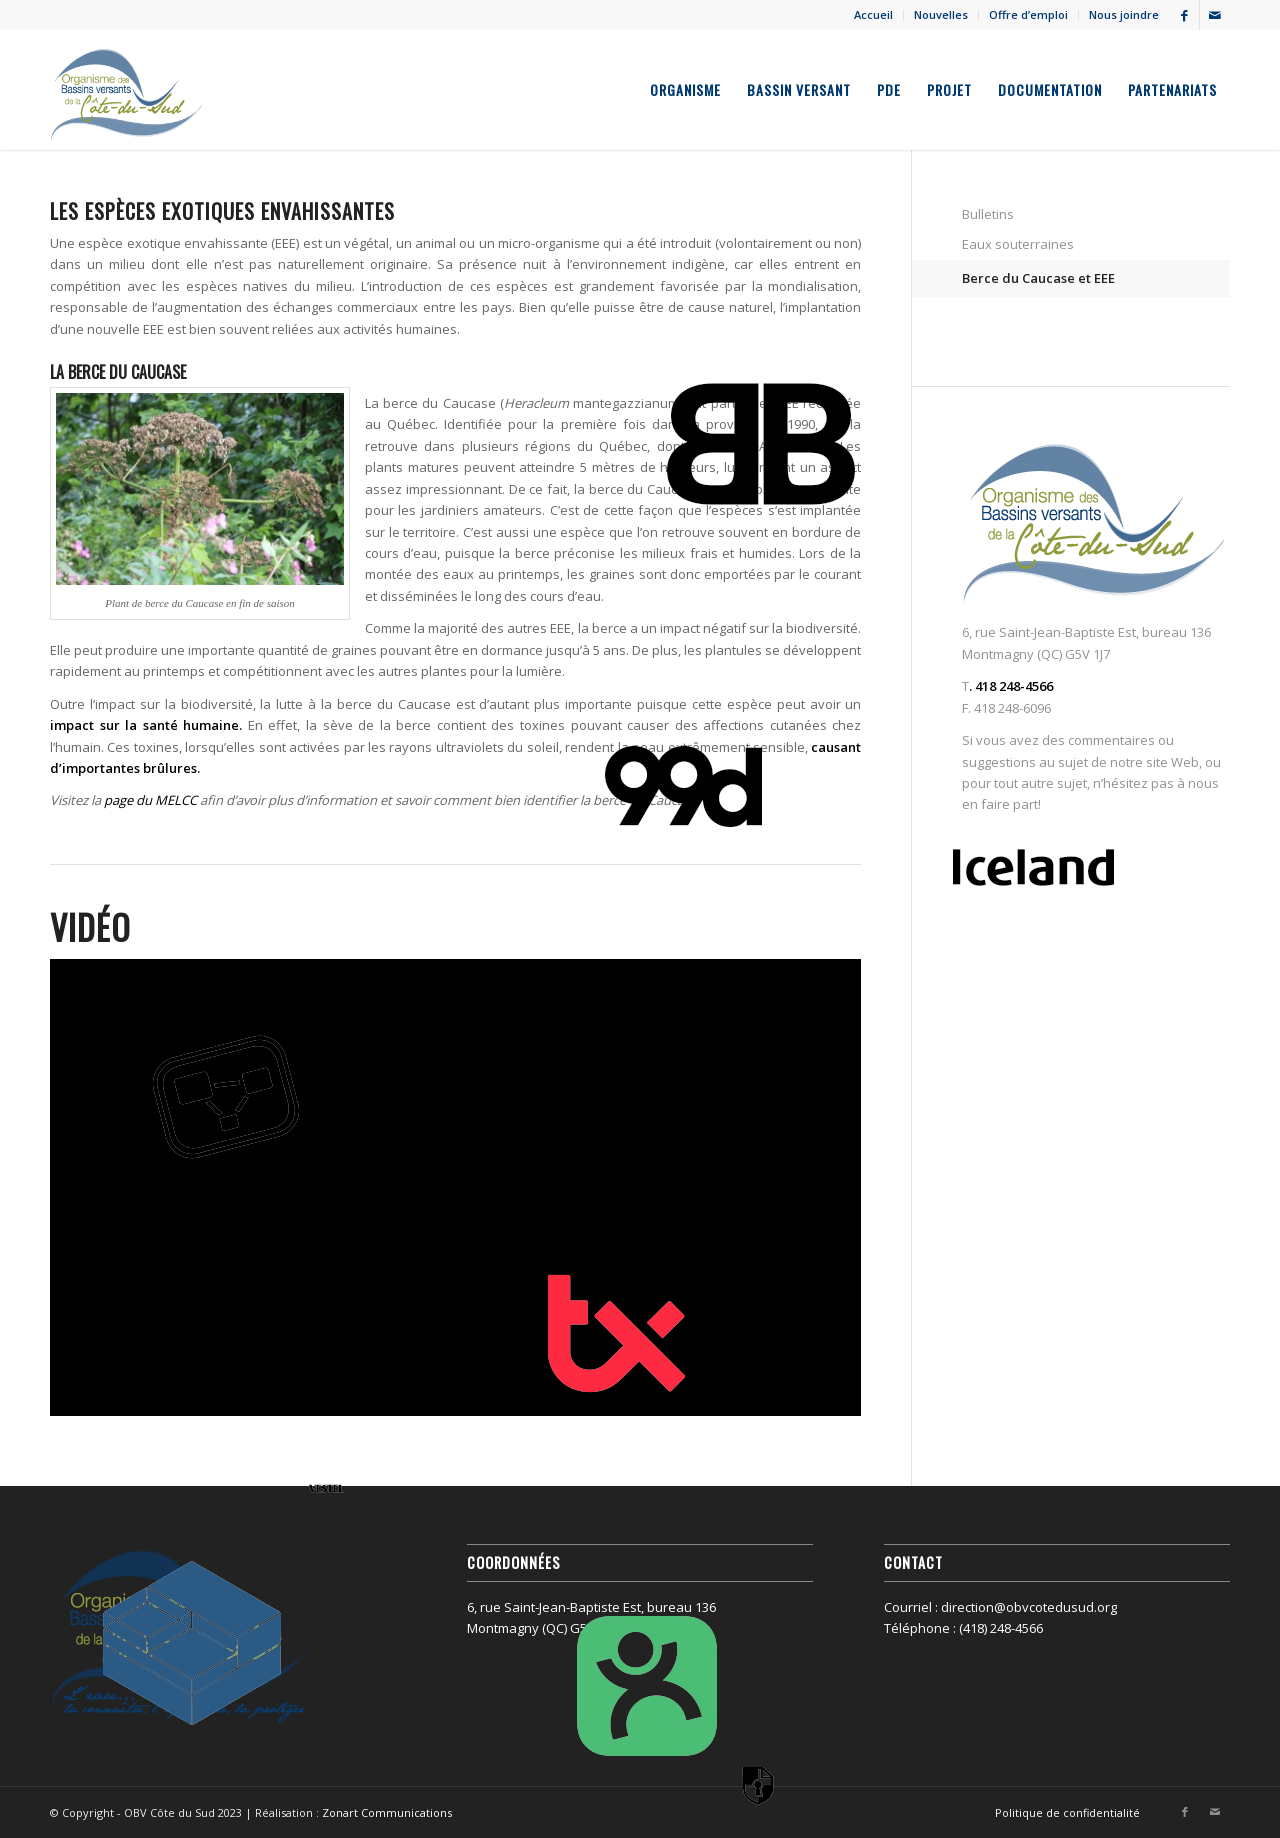 The width and height of the screenshot is (1280, 1838). Describe the element at coordinates (226, 1097) in the screenshot. I see `freedesktop.org project logo` at that location.